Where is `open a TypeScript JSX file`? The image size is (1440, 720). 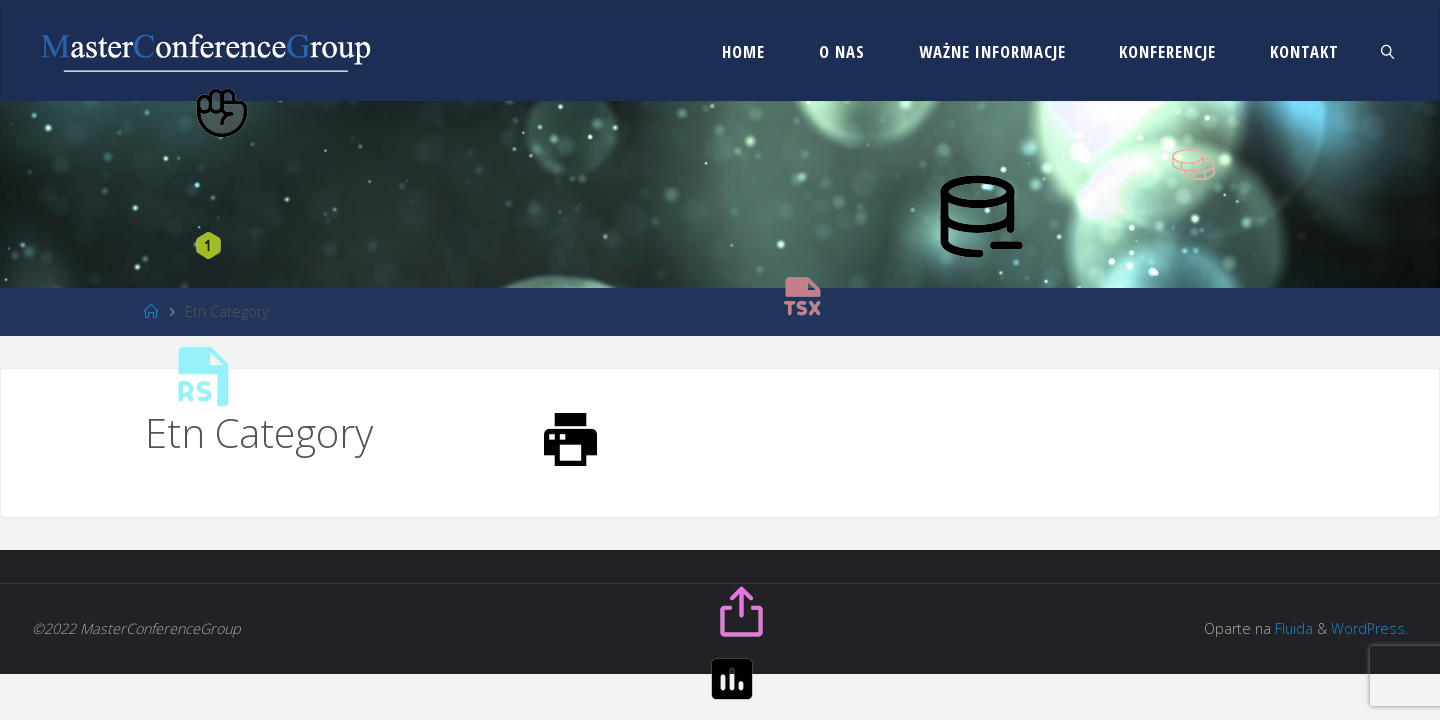 open a TypeScript JSX file is located at coordinates (803, 298).